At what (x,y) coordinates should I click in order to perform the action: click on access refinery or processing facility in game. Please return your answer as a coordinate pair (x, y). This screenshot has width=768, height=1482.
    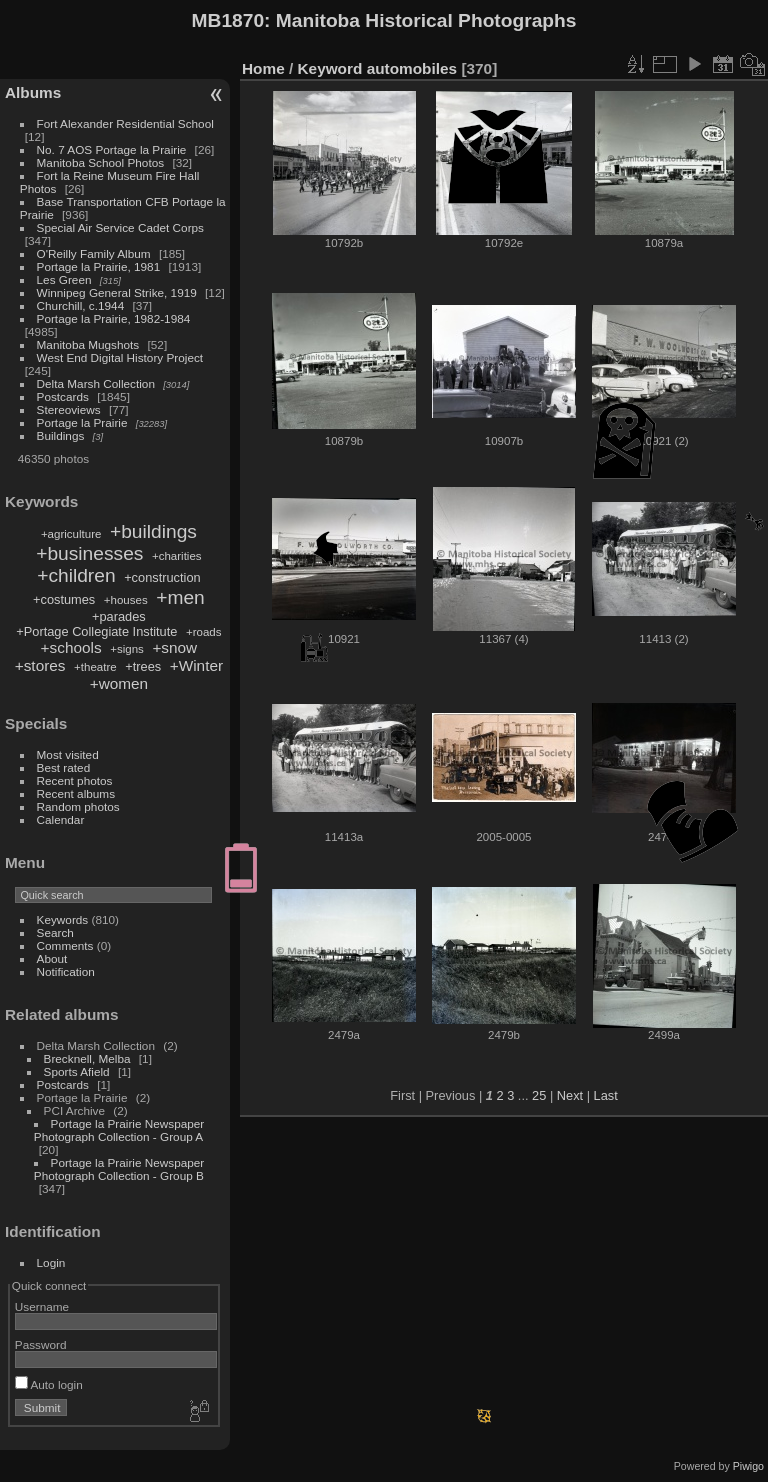
    Looking at the image, I should click on (314, 647).